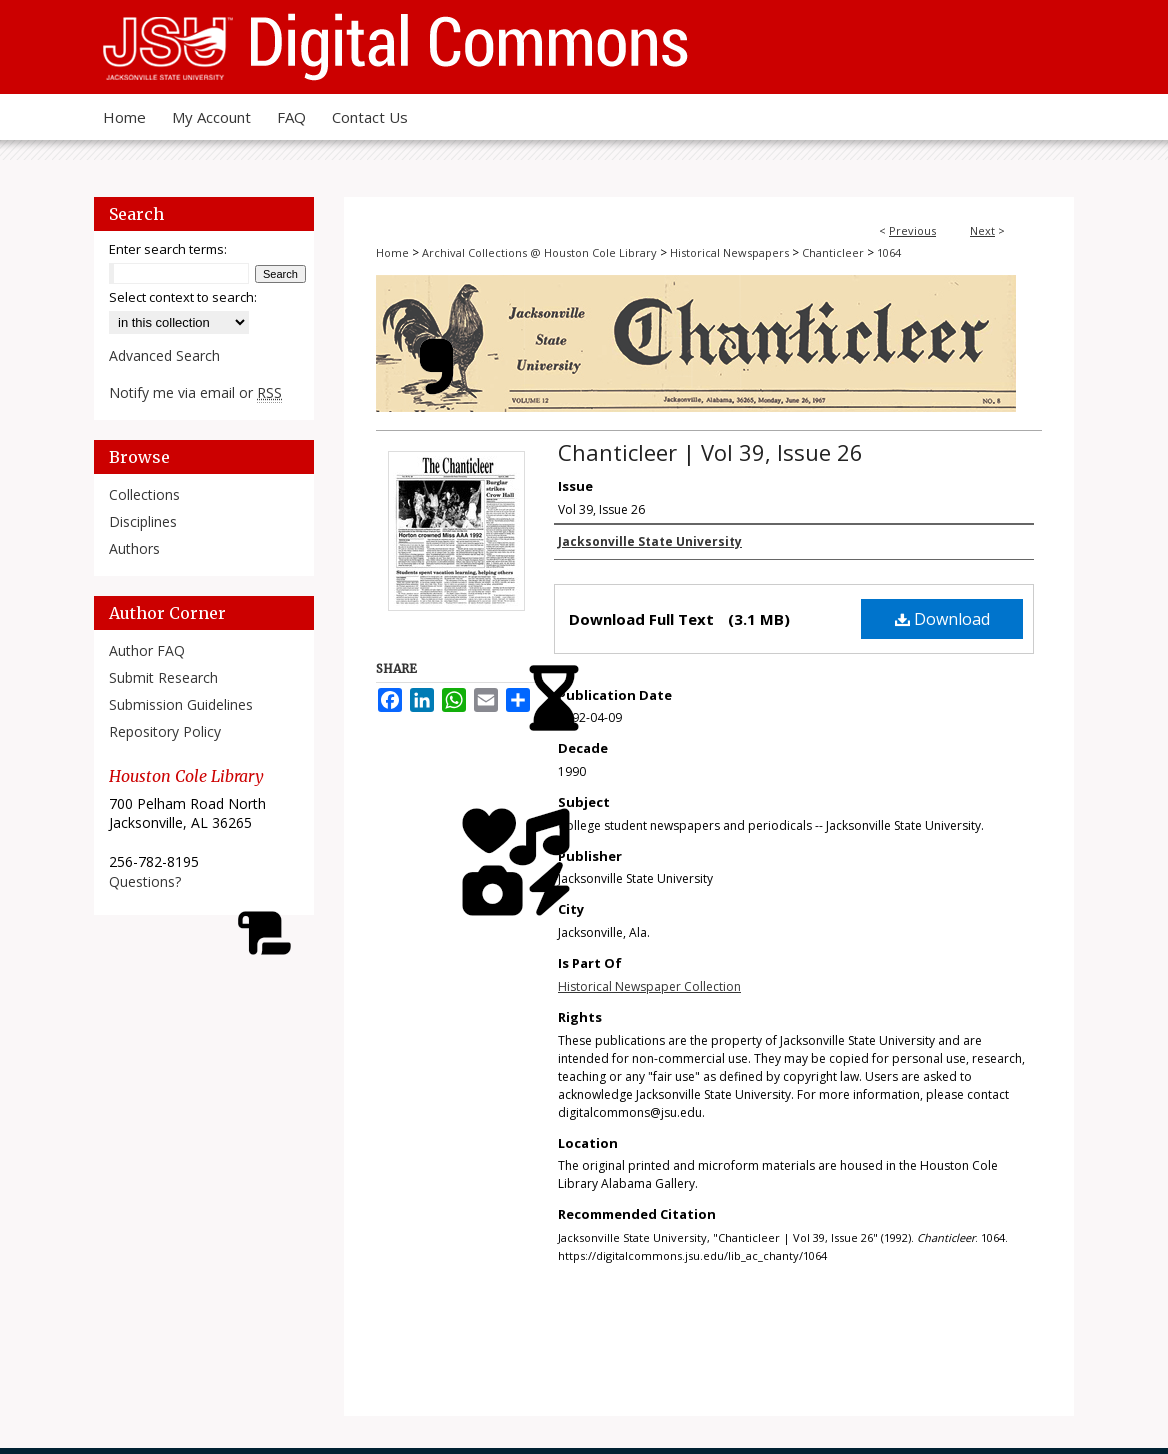 The height and width of the screenshot is (1454, 1168). Describe the element at coordinates (266, 933) in the screenshot. I see `view terms and conditions or legal document` at that location.